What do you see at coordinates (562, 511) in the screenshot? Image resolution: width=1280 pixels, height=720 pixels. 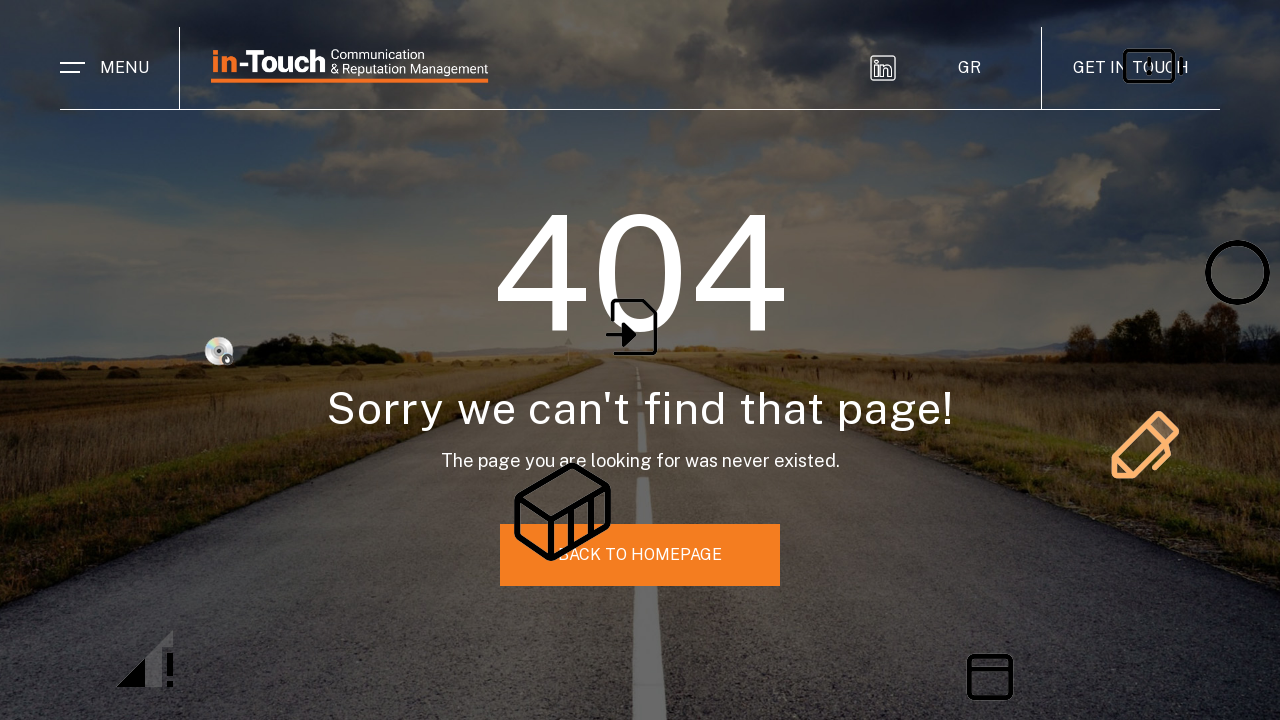 I see `view container or package details` at bounding box center [562, 511].